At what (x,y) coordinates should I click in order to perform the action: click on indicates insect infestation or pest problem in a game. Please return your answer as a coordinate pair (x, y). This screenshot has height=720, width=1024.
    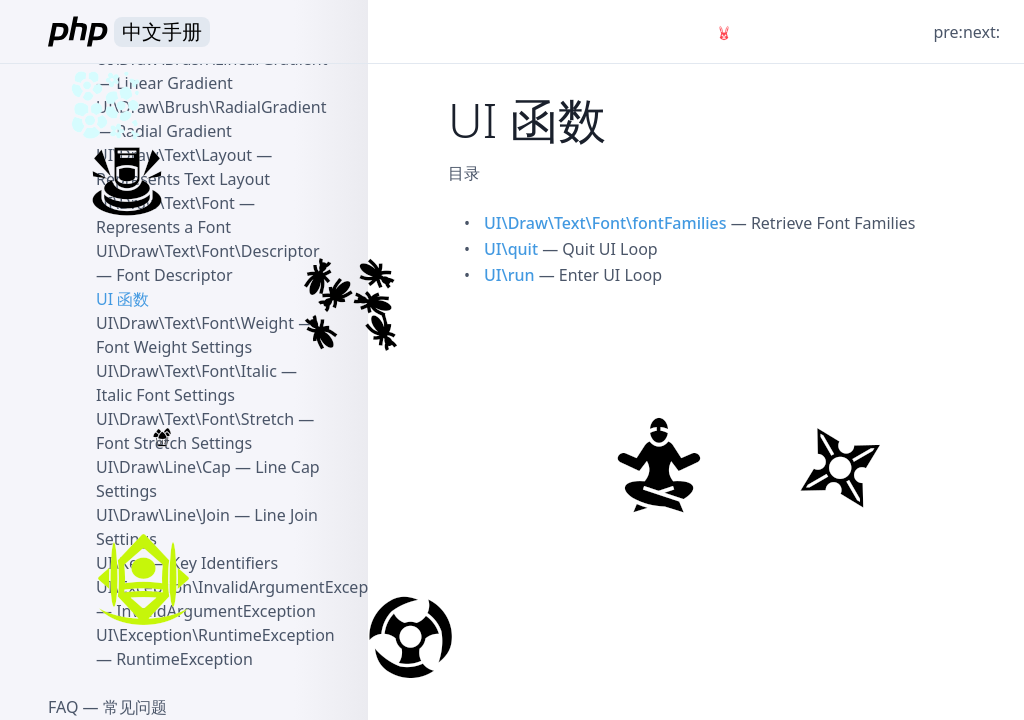
    Looking at the image, I should click on (350, 304).